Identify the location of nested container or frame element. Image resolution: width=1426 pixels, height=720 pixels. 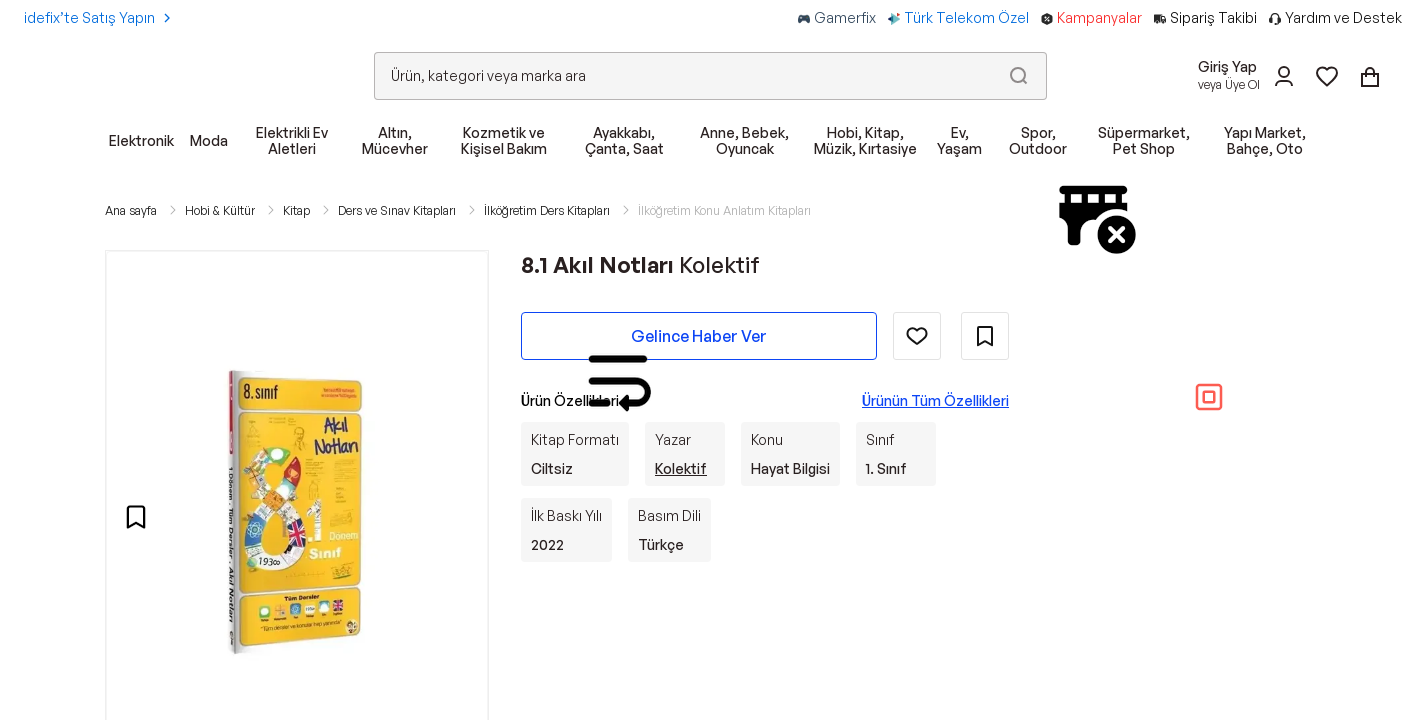
(1209, 397).